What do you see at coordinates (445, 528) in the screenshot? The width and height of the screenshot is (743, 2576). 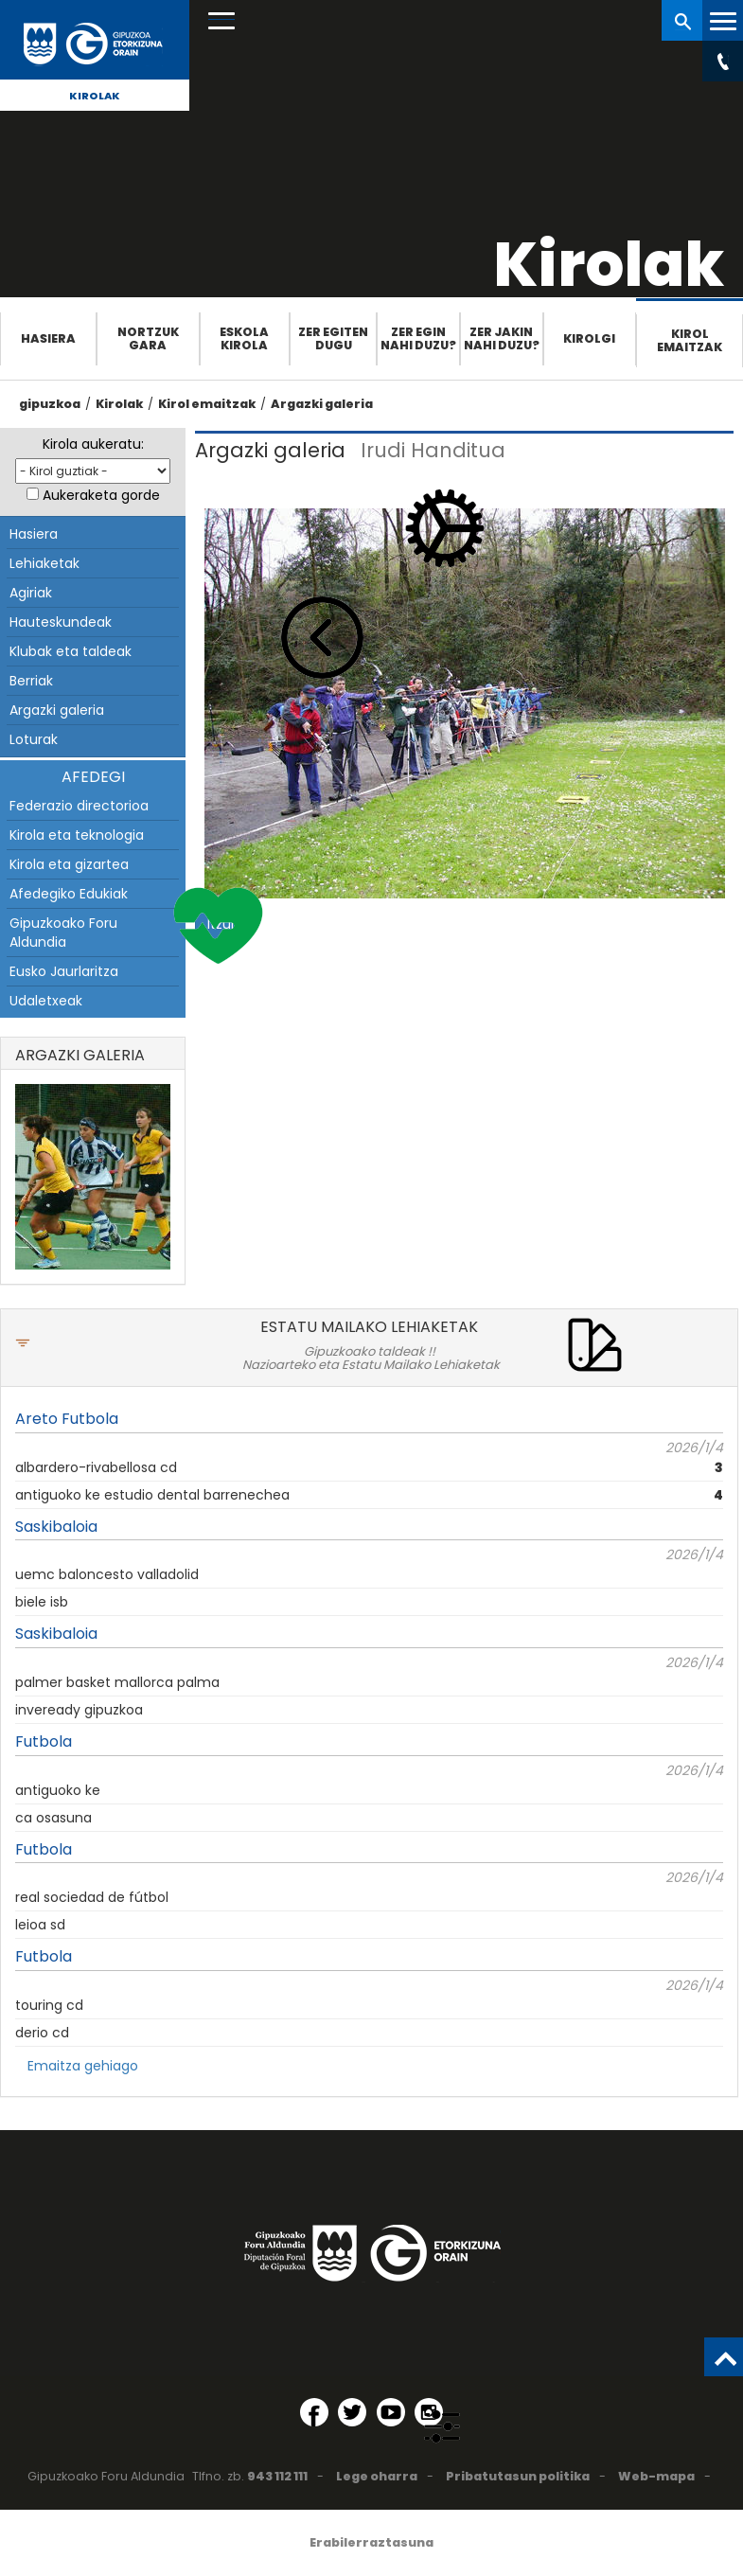 I see `access settings` at bounding box center [445, 528].